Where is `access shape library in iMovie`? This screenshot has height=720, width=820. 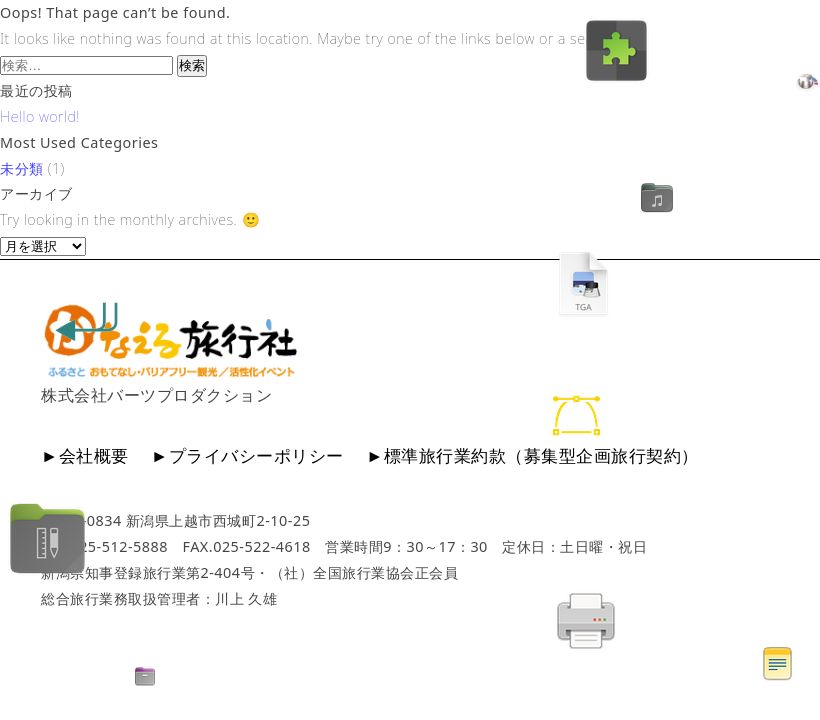
access shape library in iMovie is located at coordinates (576, 415).